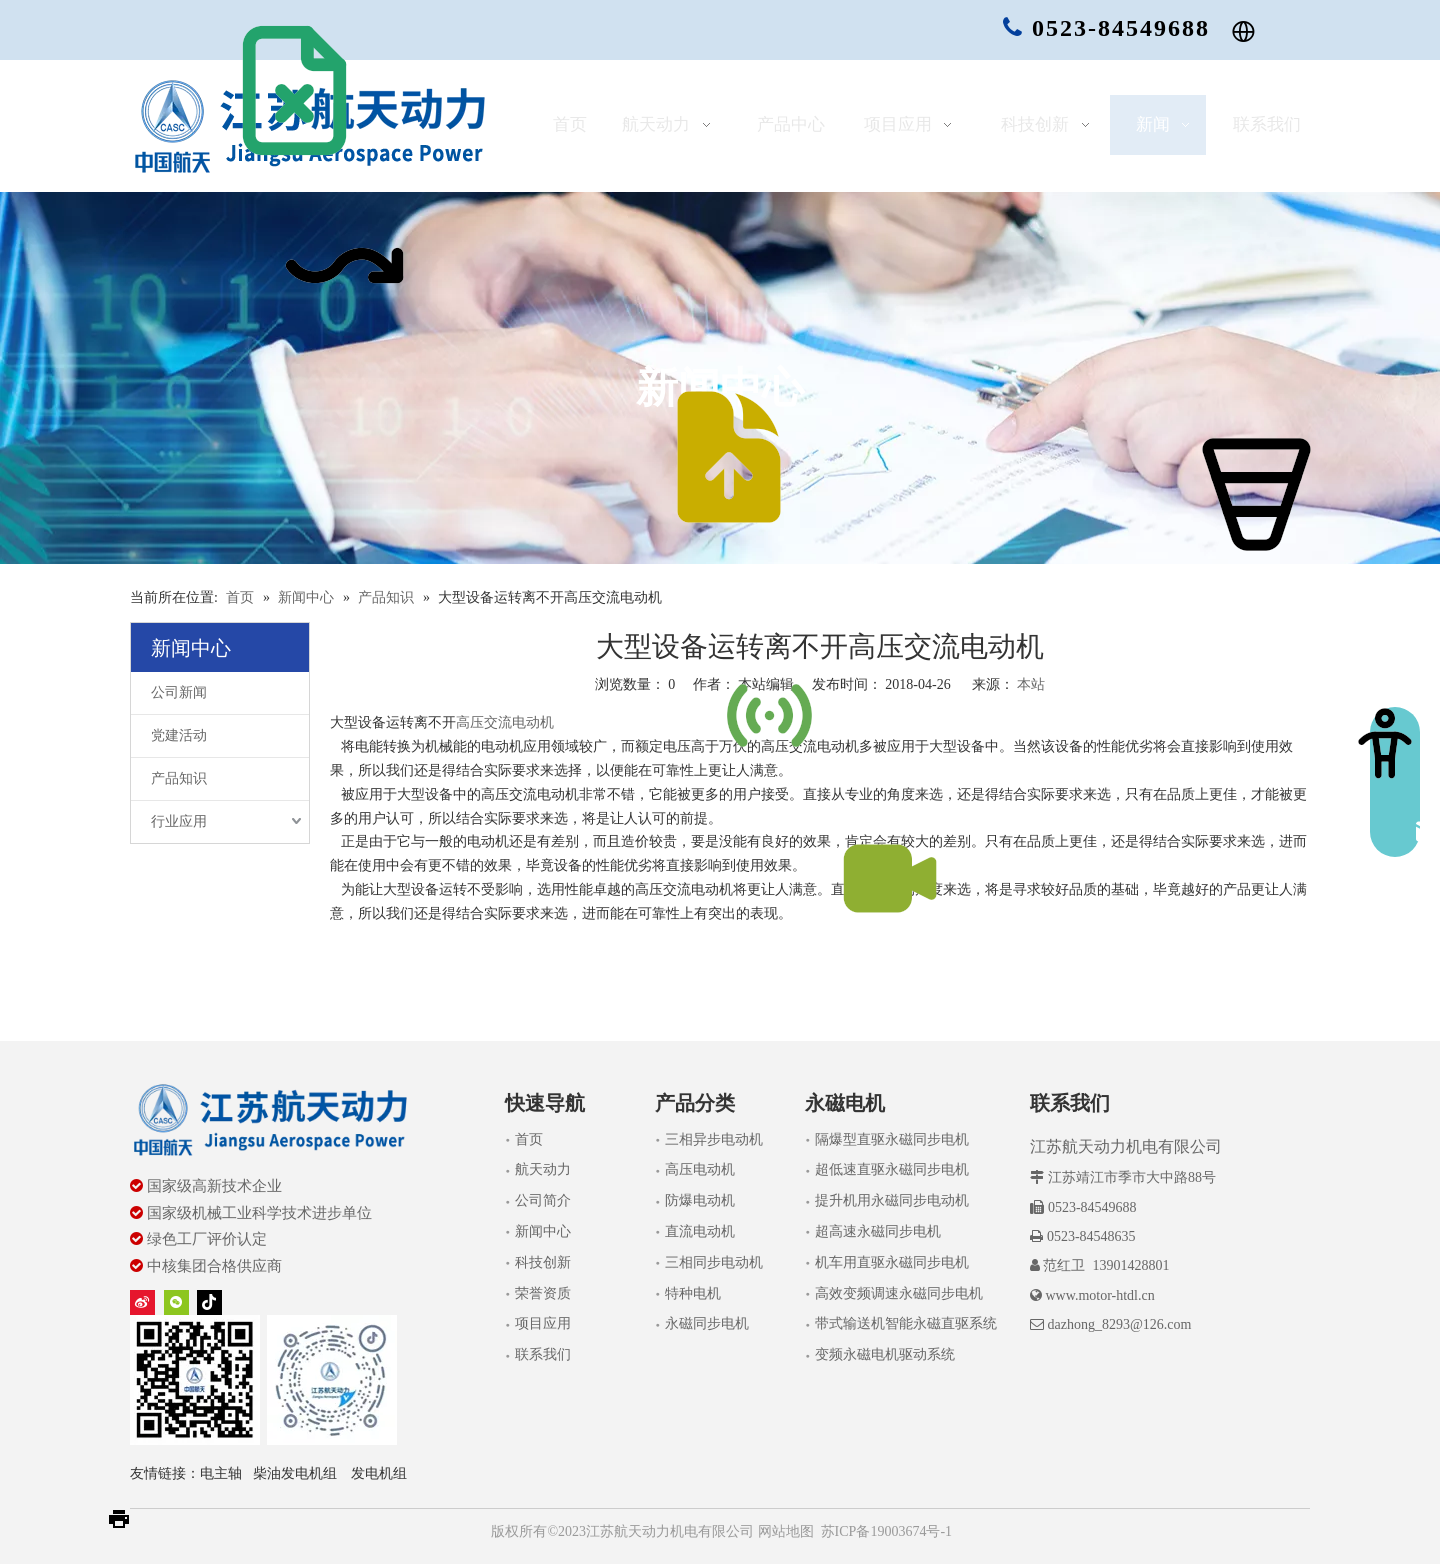  I want to click on connect to a wireless access point, so click(769, 715).